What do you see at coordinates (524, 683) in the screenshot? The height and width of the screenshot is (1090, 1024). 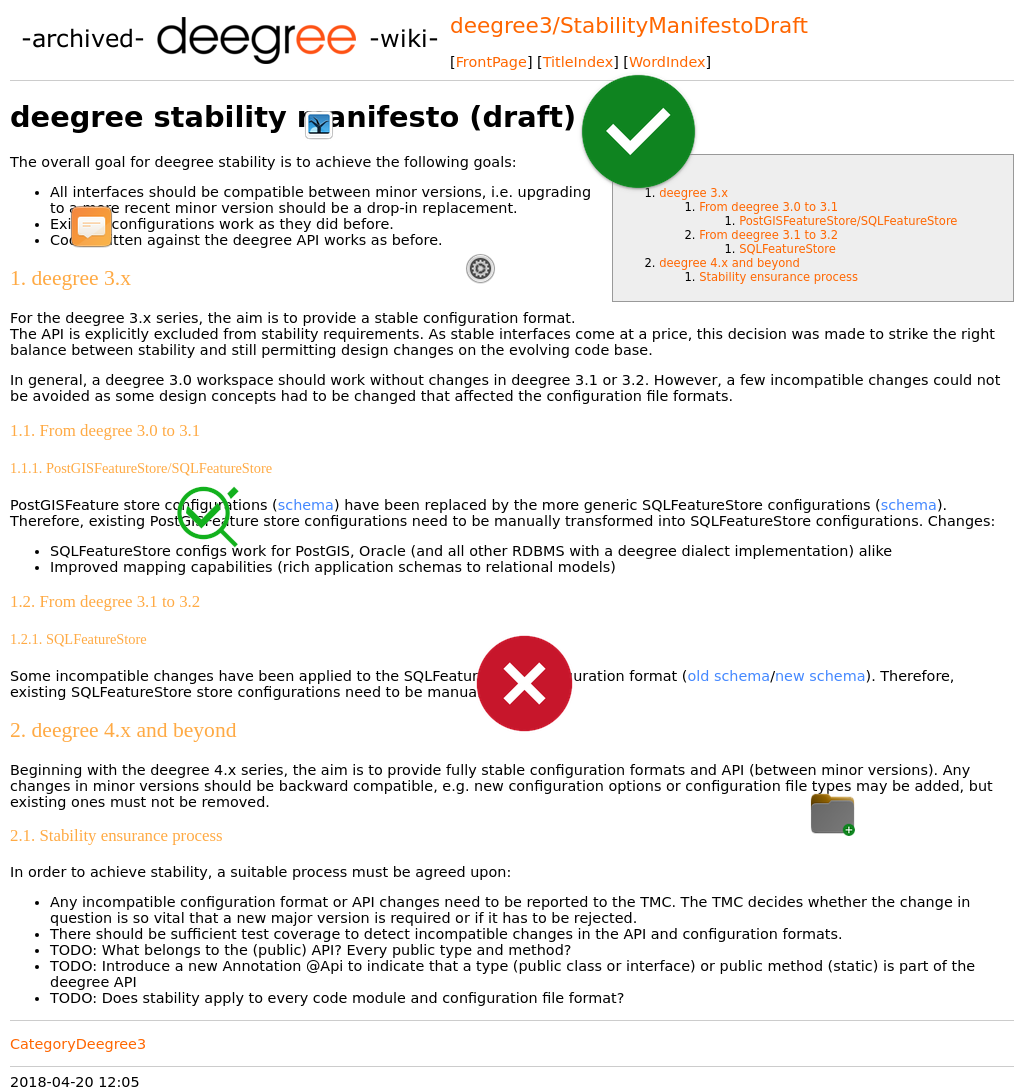 I see `cancel or close the current action` at bounding box center [524, 683].